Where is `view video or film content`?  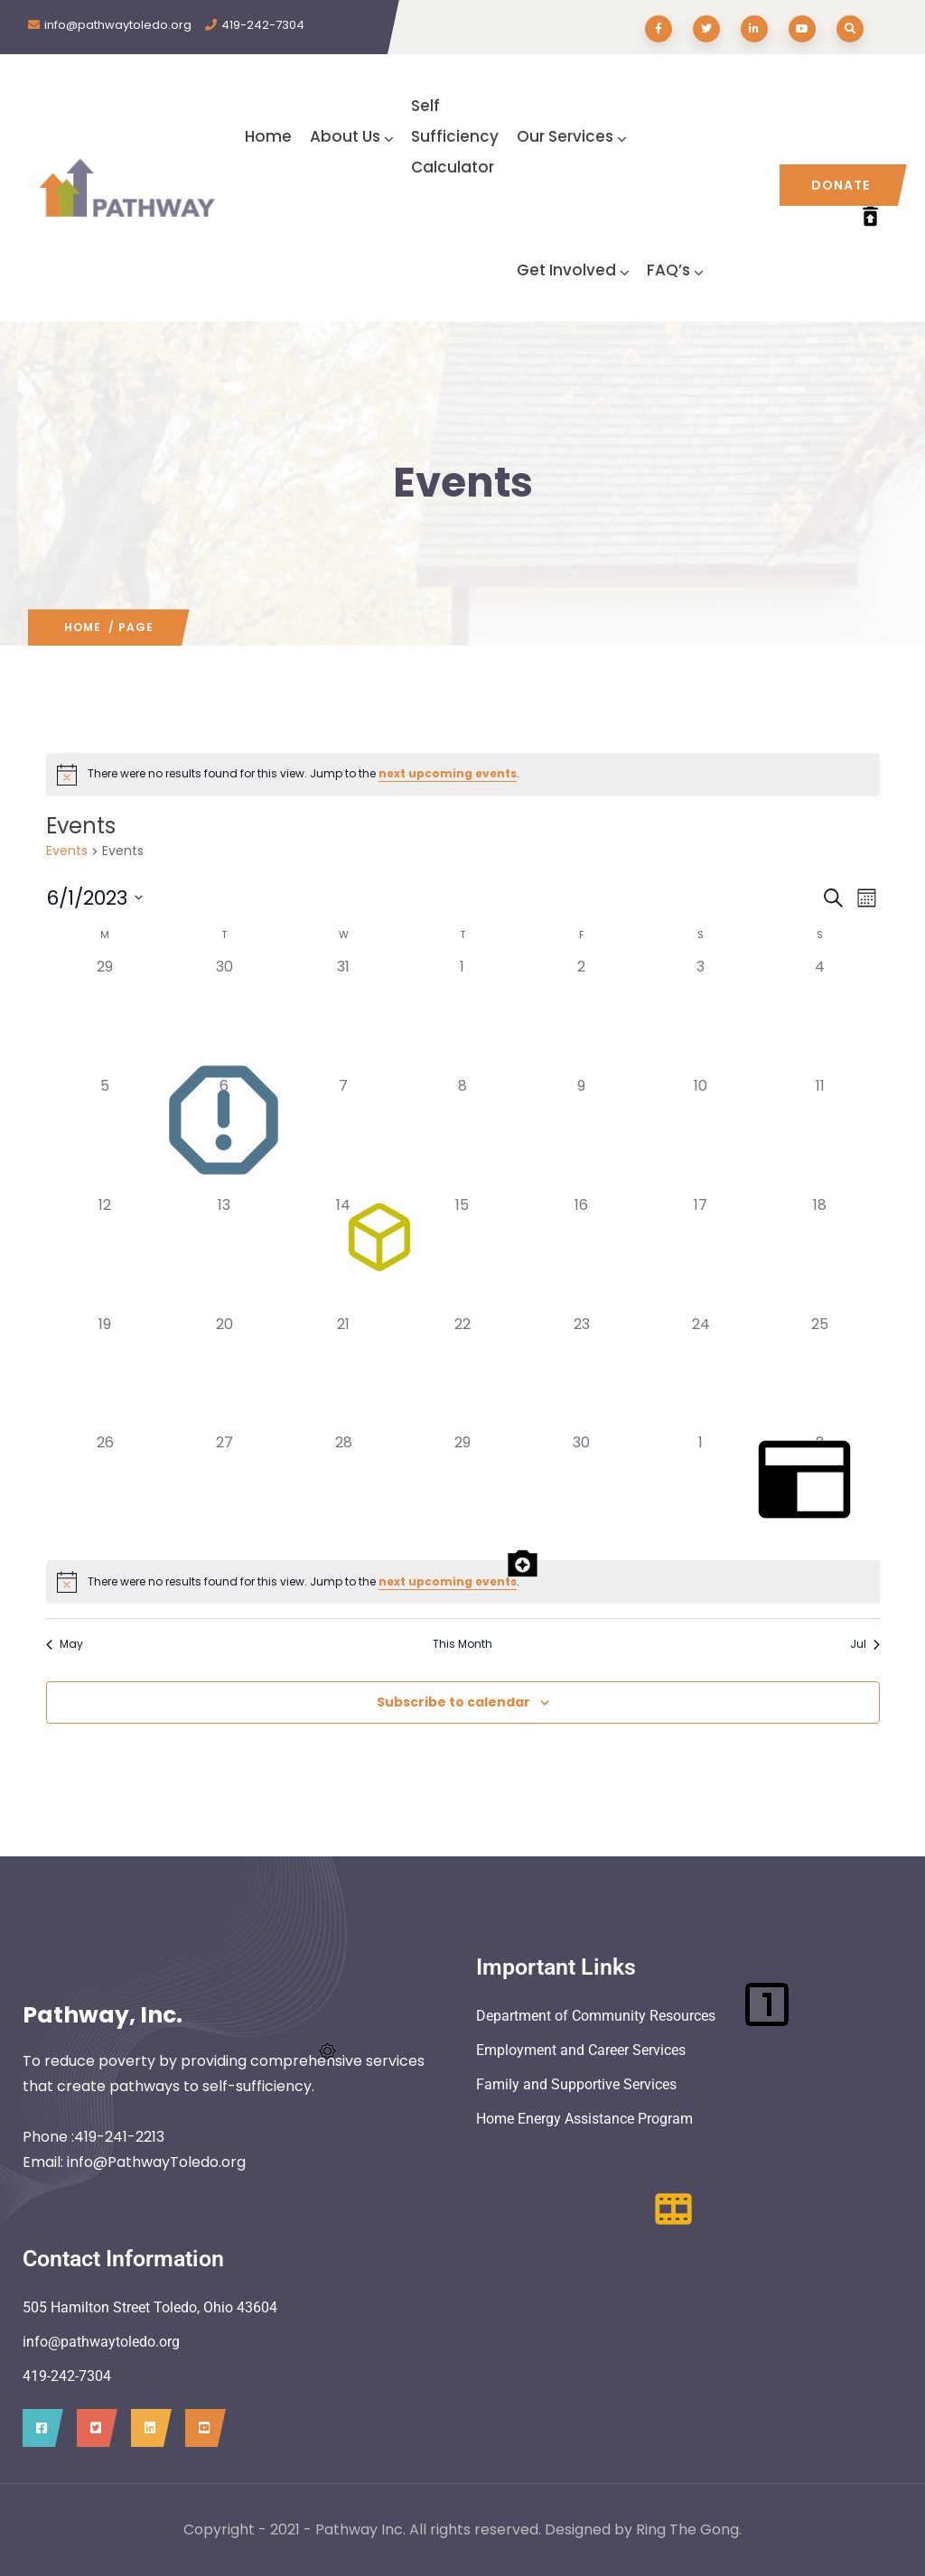
view video or film content is located at coordinates (673, 2209).